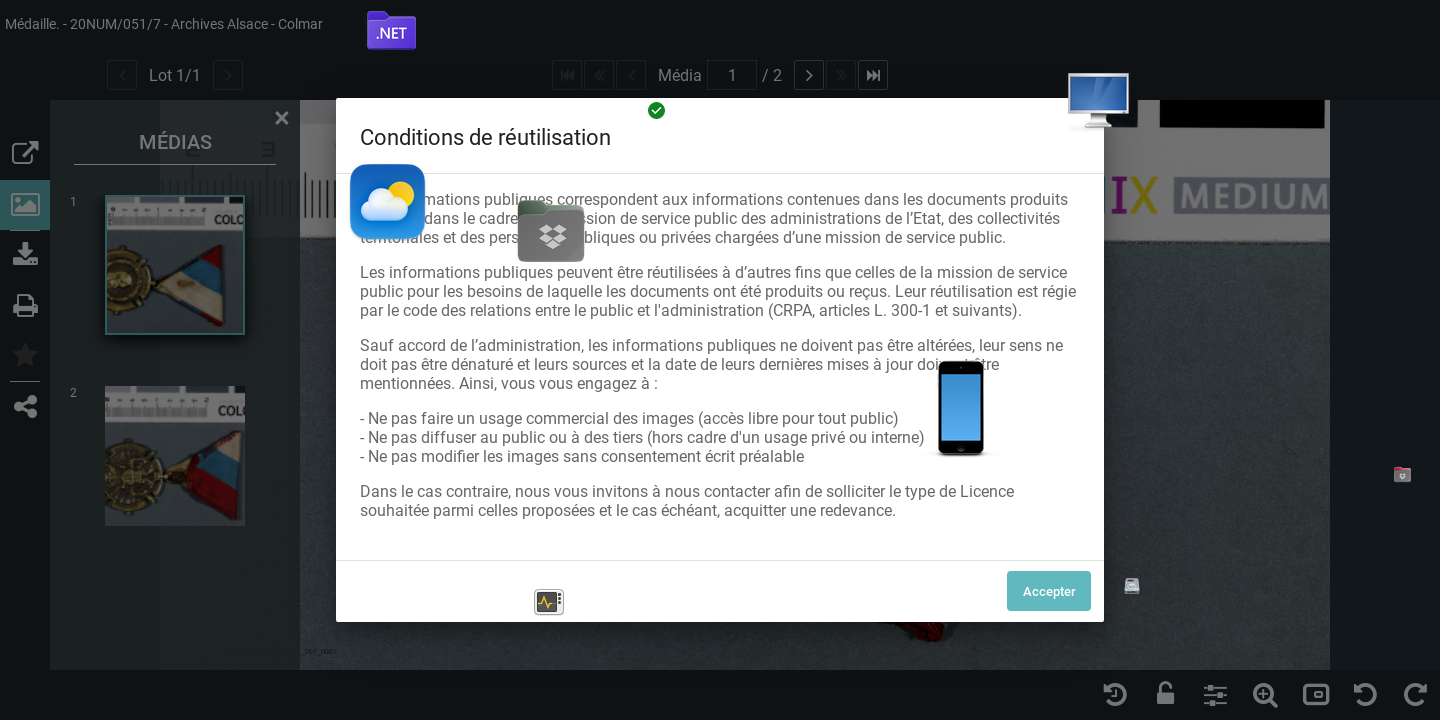 Image resolution: width=1440 pixels, height=720 pixels. Describe the element at coordinates (387, 201) in the screenshot. I see `open the weather app` at that location.